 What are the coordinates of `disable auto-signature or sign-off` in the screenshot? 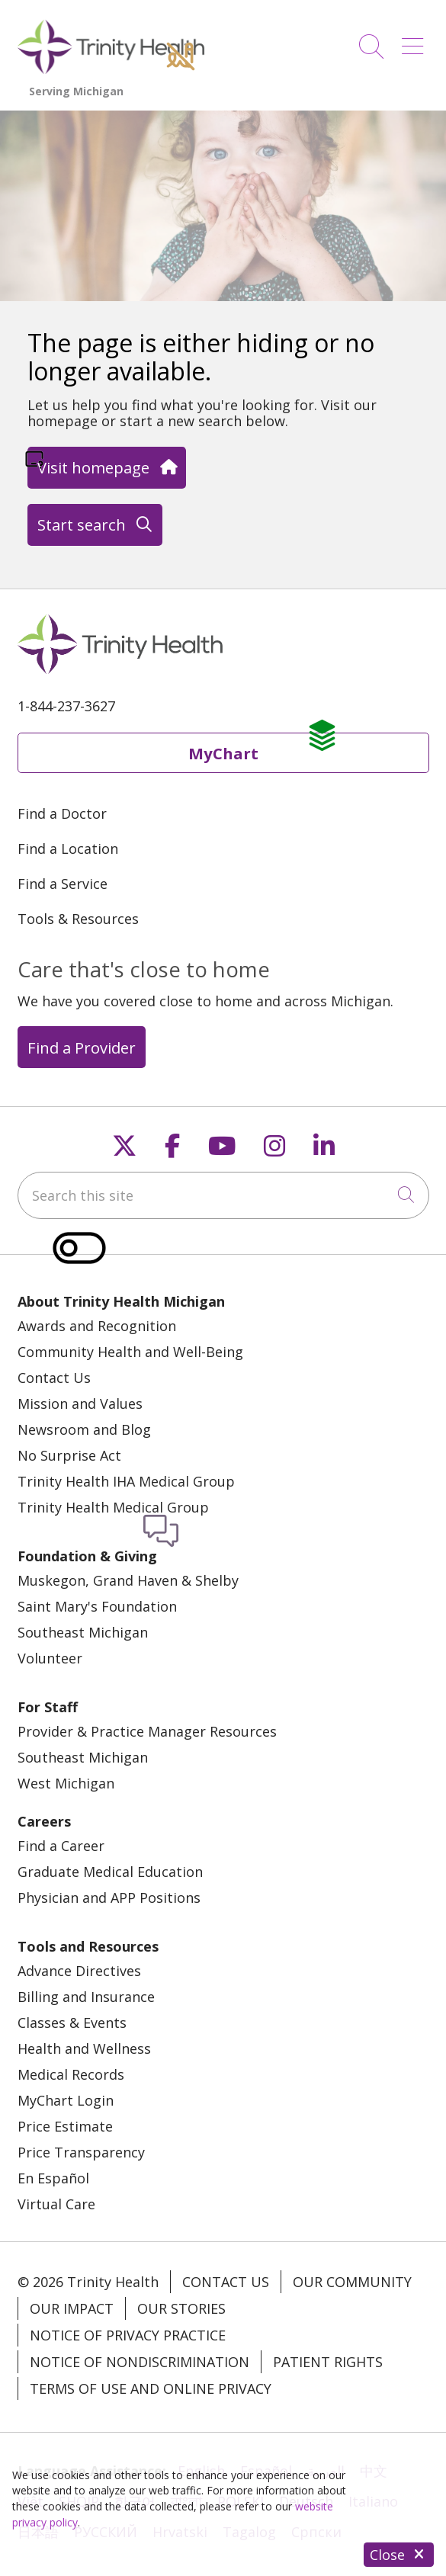 It's located at (181, 56).